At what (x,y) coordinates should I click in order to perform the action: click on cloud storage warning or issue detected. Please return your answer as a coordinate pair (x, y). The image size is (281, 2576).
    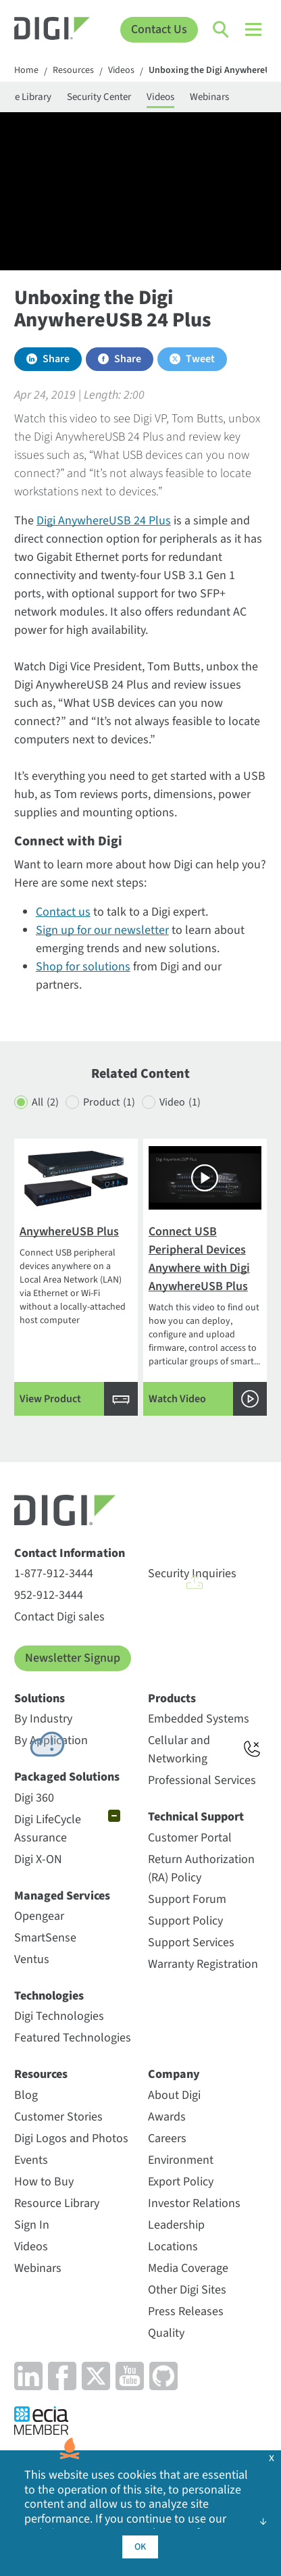
    Looking at the image, I should click on (47, 1744).